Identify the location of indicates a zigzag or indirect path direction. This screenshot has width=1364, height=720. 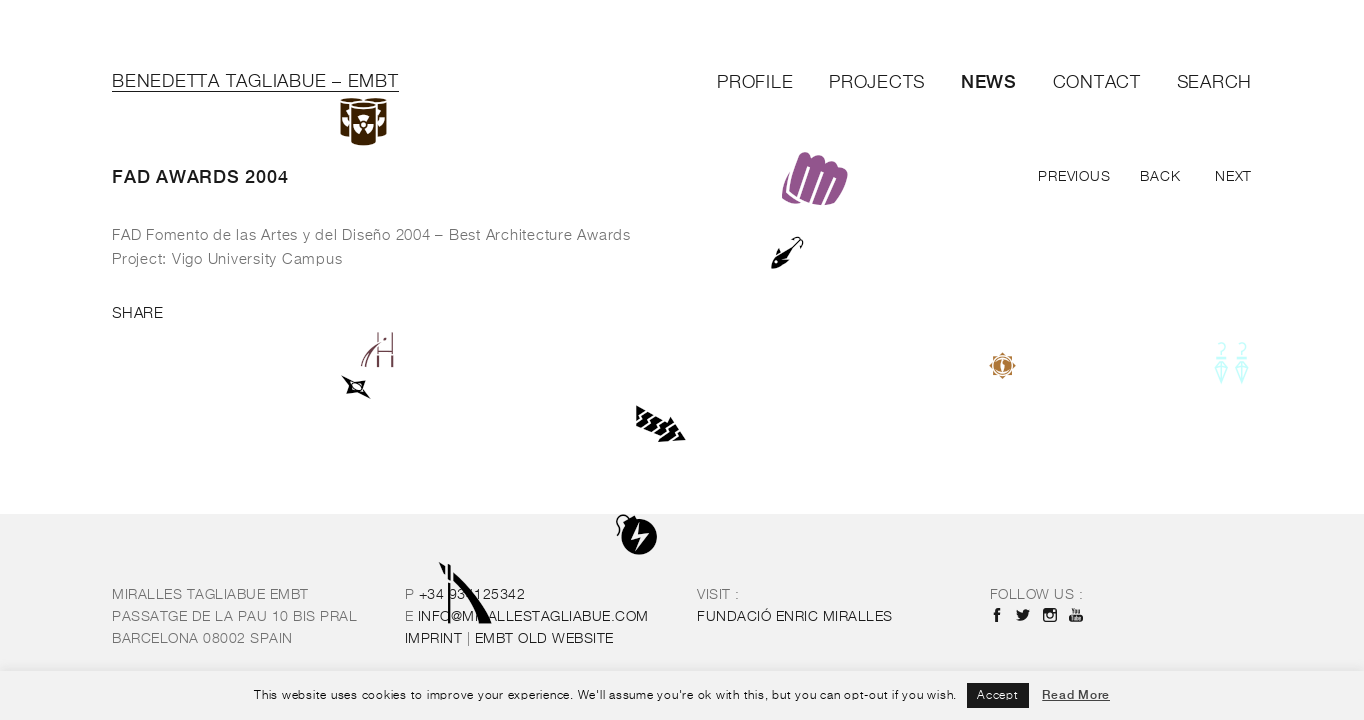
(661, 425).